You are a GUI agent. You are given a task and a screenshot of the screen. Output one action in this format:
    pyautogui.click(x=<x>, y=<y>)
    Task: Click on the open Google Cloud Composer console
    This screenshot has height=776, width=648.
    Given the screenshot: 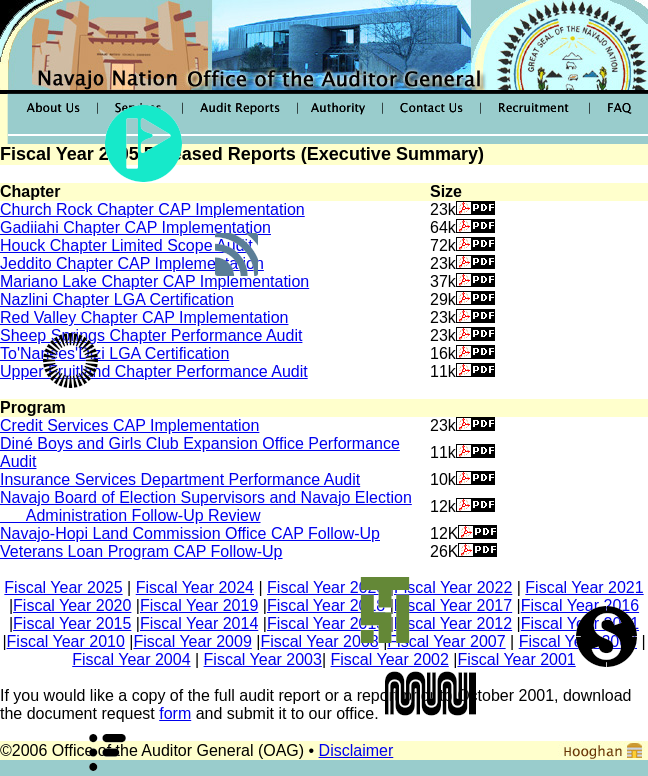 What is the action you would take?
    pyautogui.click(x=385, y=610)
    